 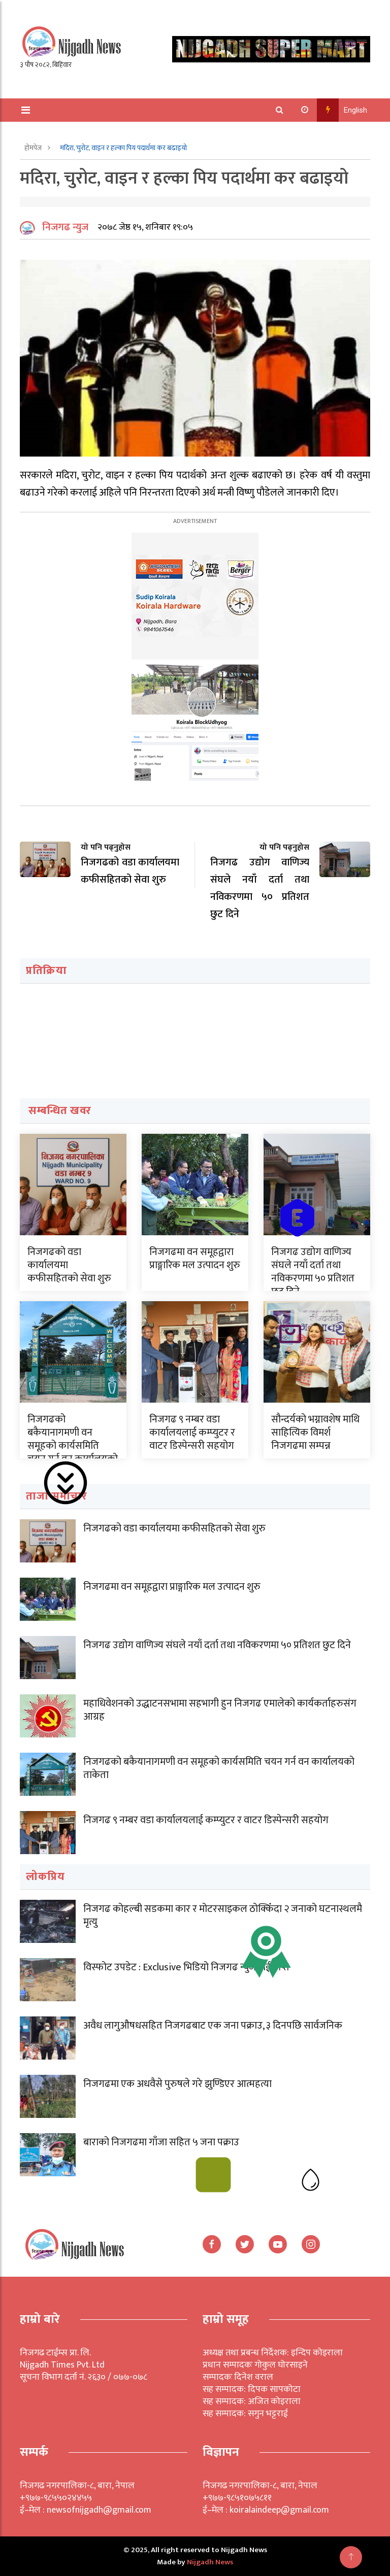 What do you see at coordinates (213, 2175) in the screenshot?
I see `crop image to square aspect ratio` at bounding box center [213, 2175].